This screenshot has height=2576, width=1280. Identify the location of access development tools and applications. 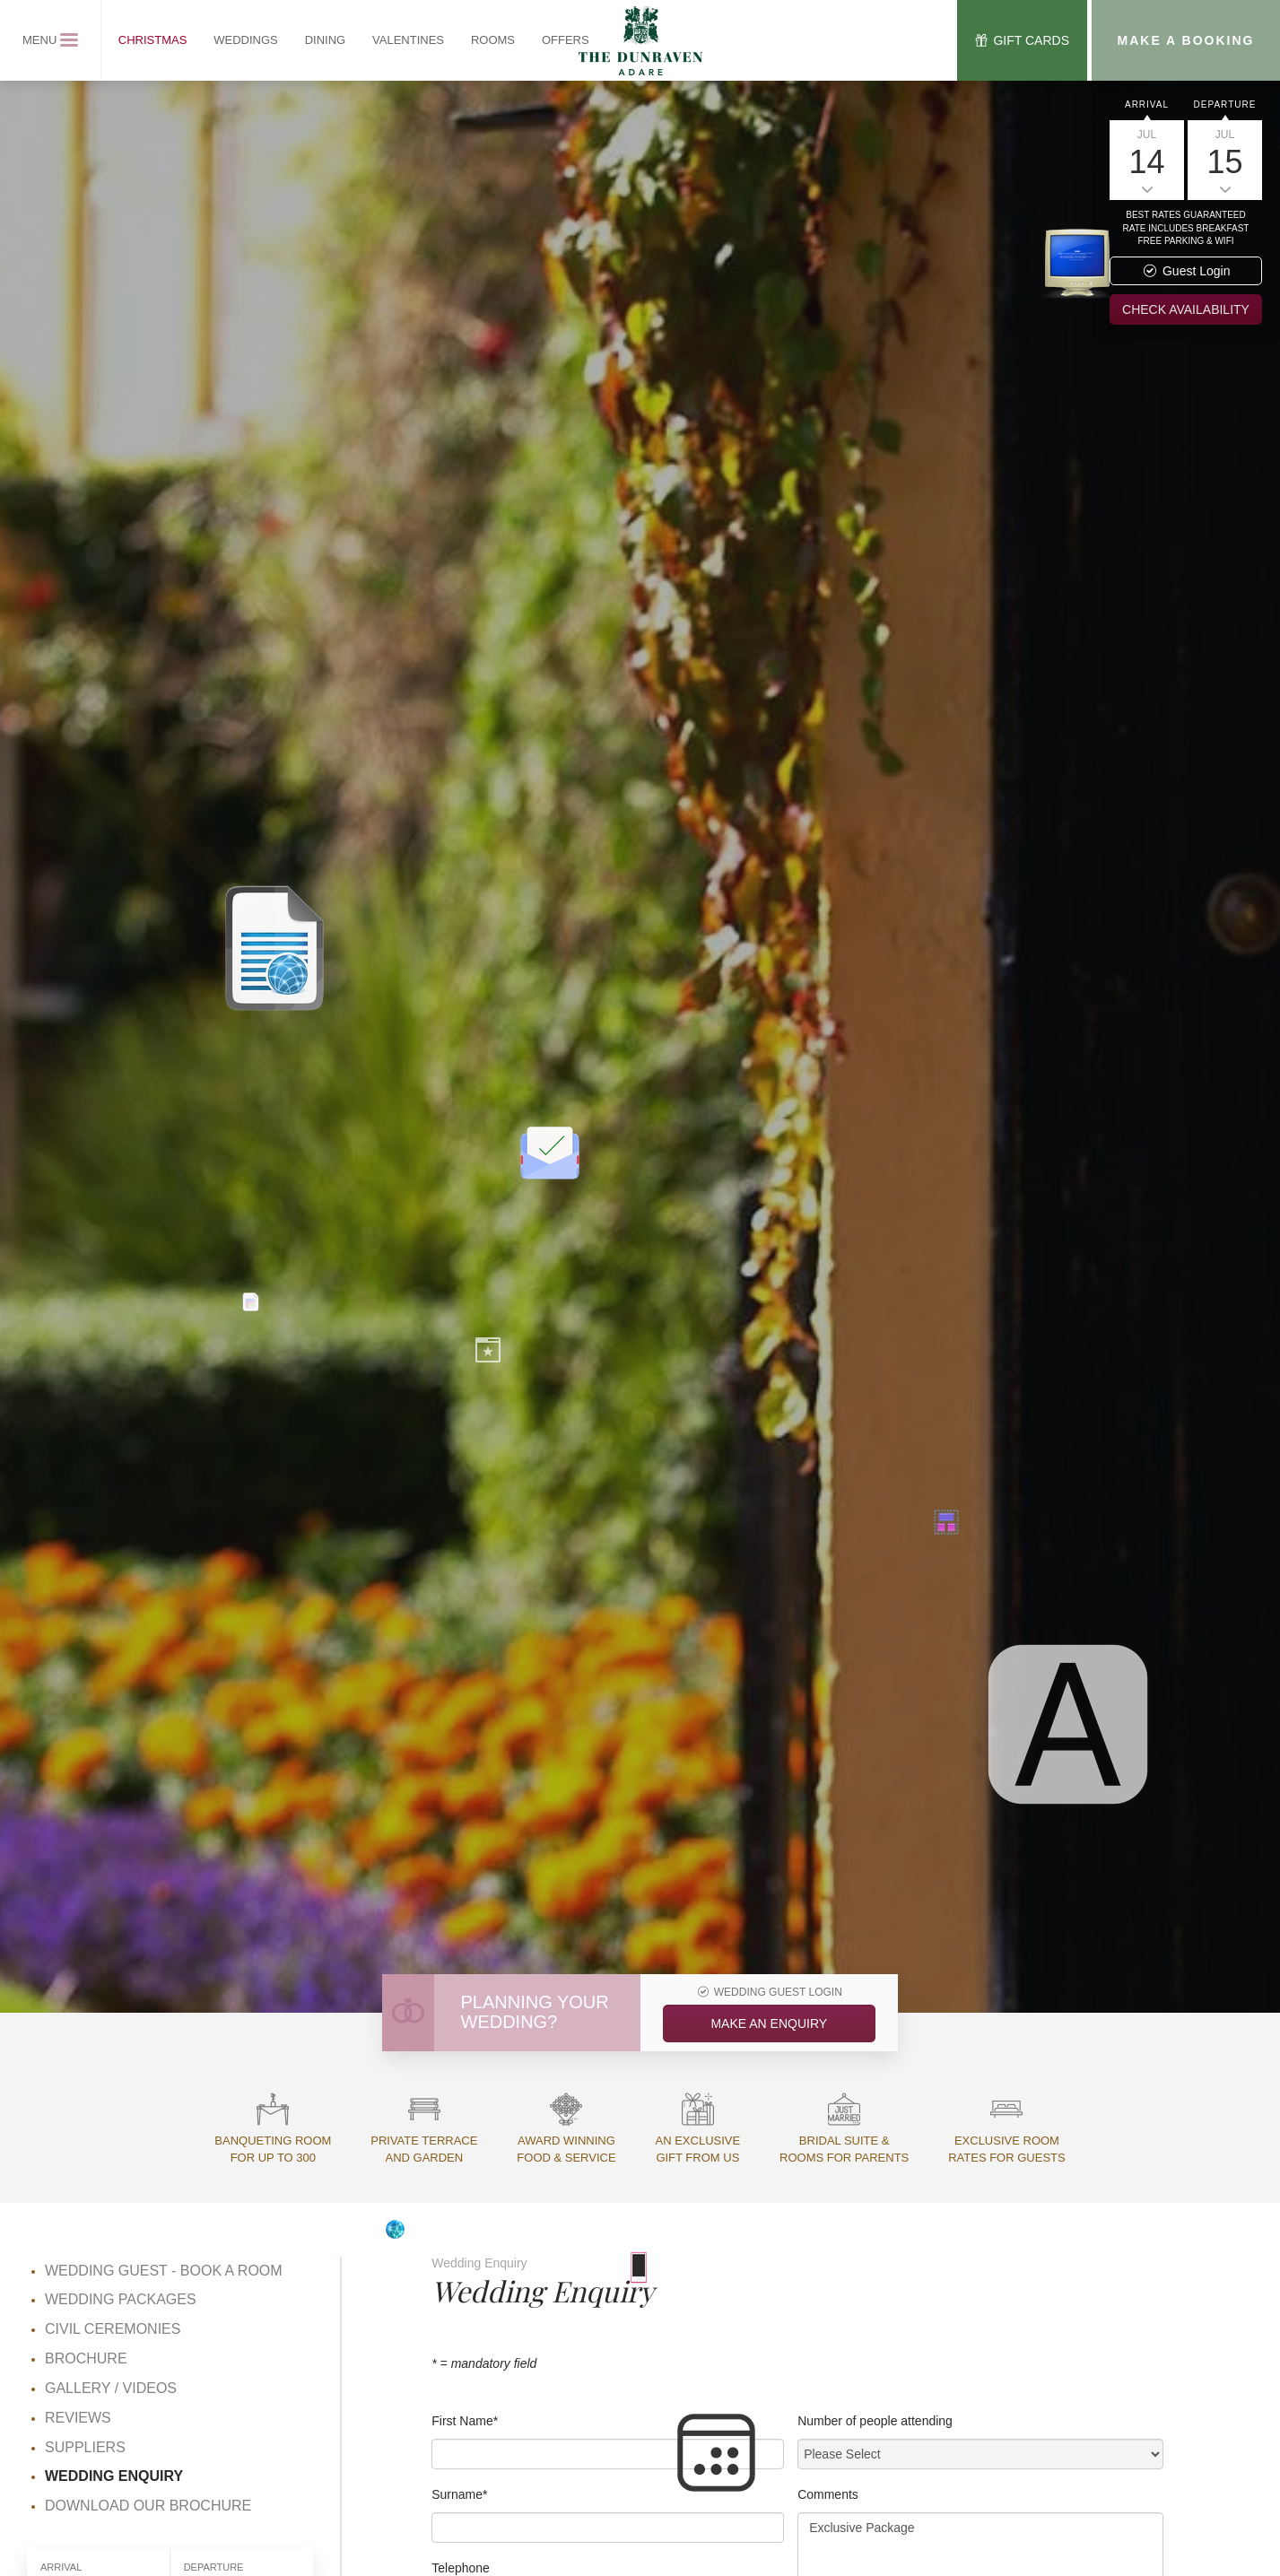
(250, 1301).